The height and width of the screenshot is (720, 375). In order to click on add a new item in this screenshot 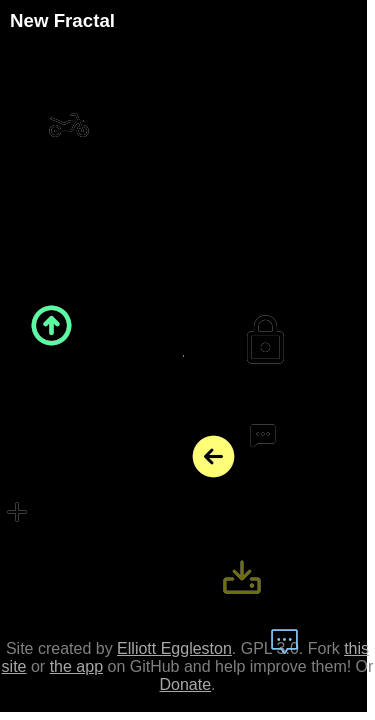, I will do `click(17, 512)`.